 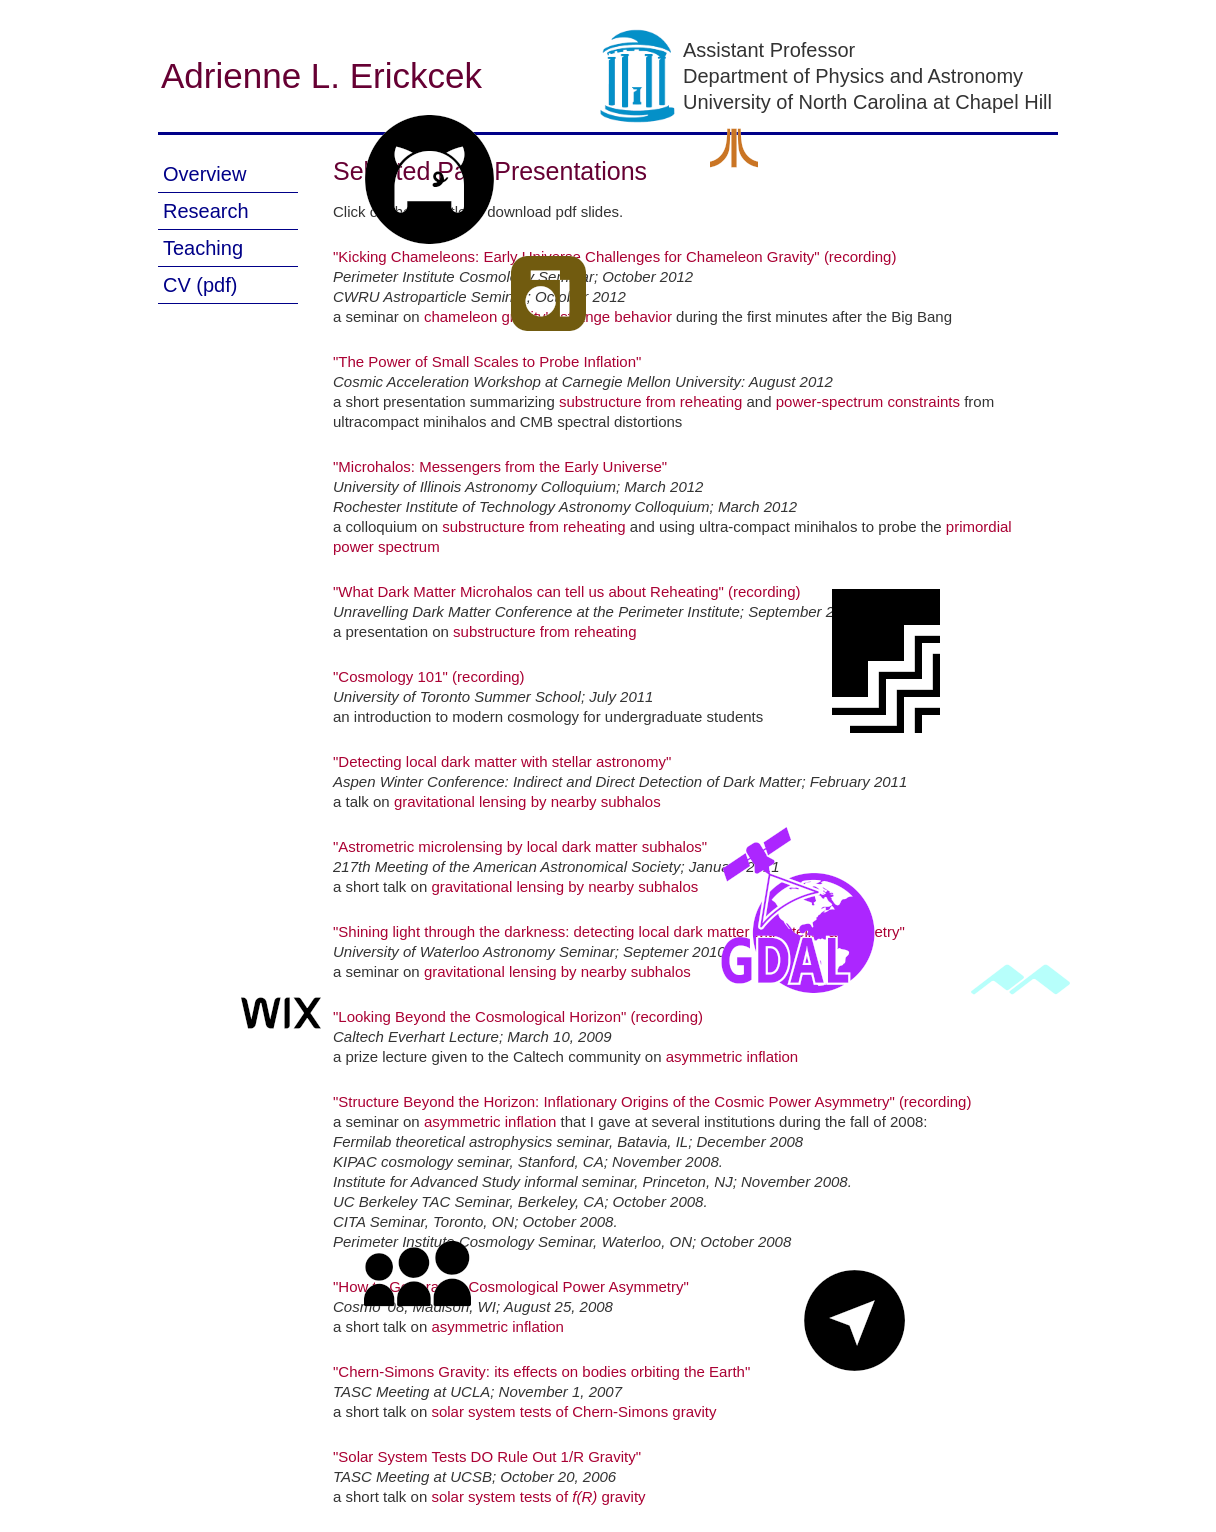 I want to click on visit porkbun domain registrar website, so click(x=429, y=179).